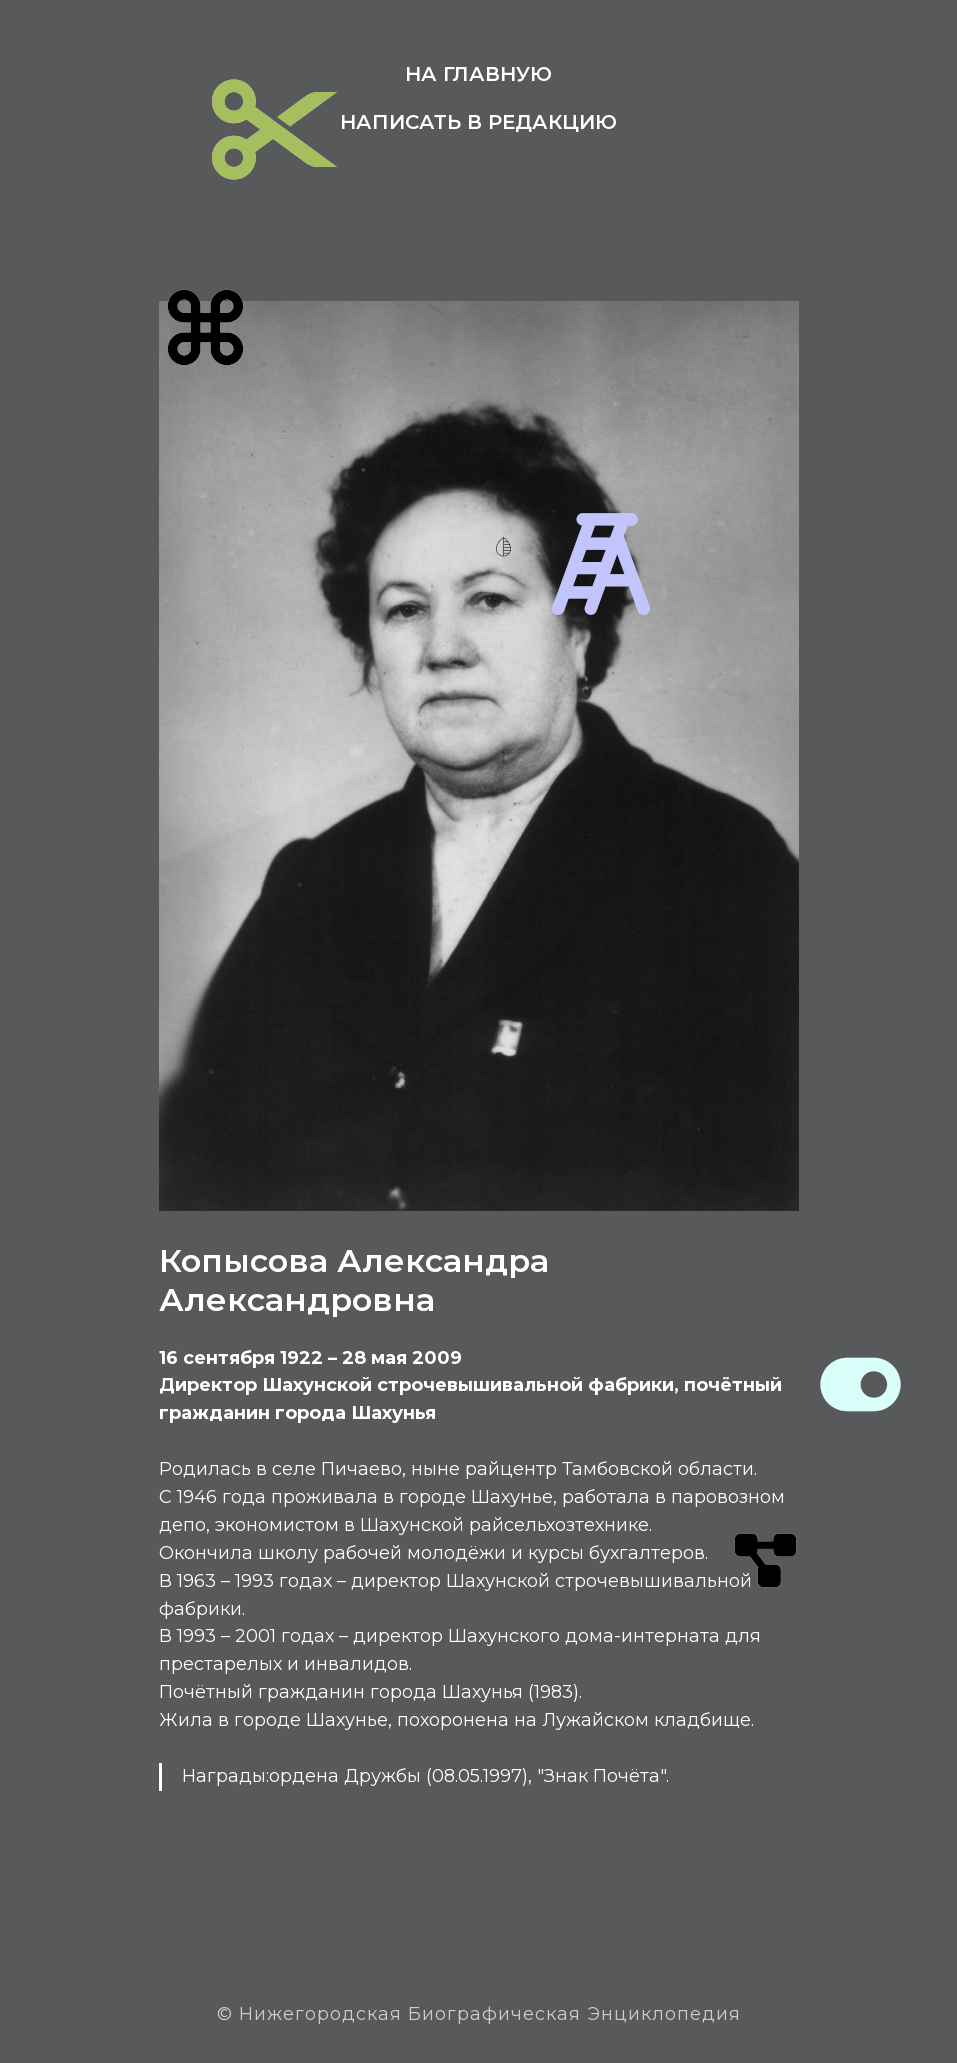 The height and width of the screenshot is (2063, 957). Describe the element at coordinates (860, 1384) in the screenshot. I see `toggle switch in the on/enabled position` at that location.